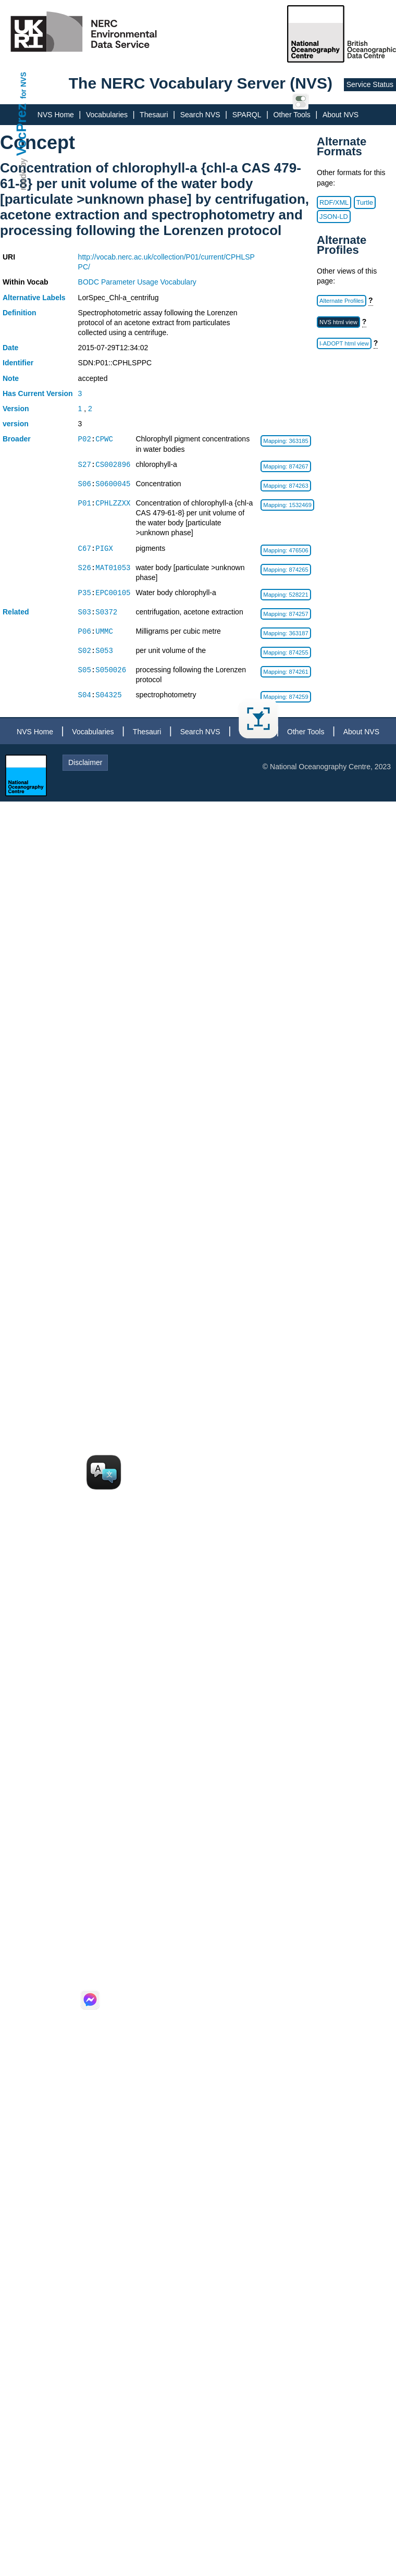 The height and width of the screenshot is (2576, 396). Describe the element at coordinates (301, 102) in the screenshot. I see `open desktop preferences or settings` at that location.